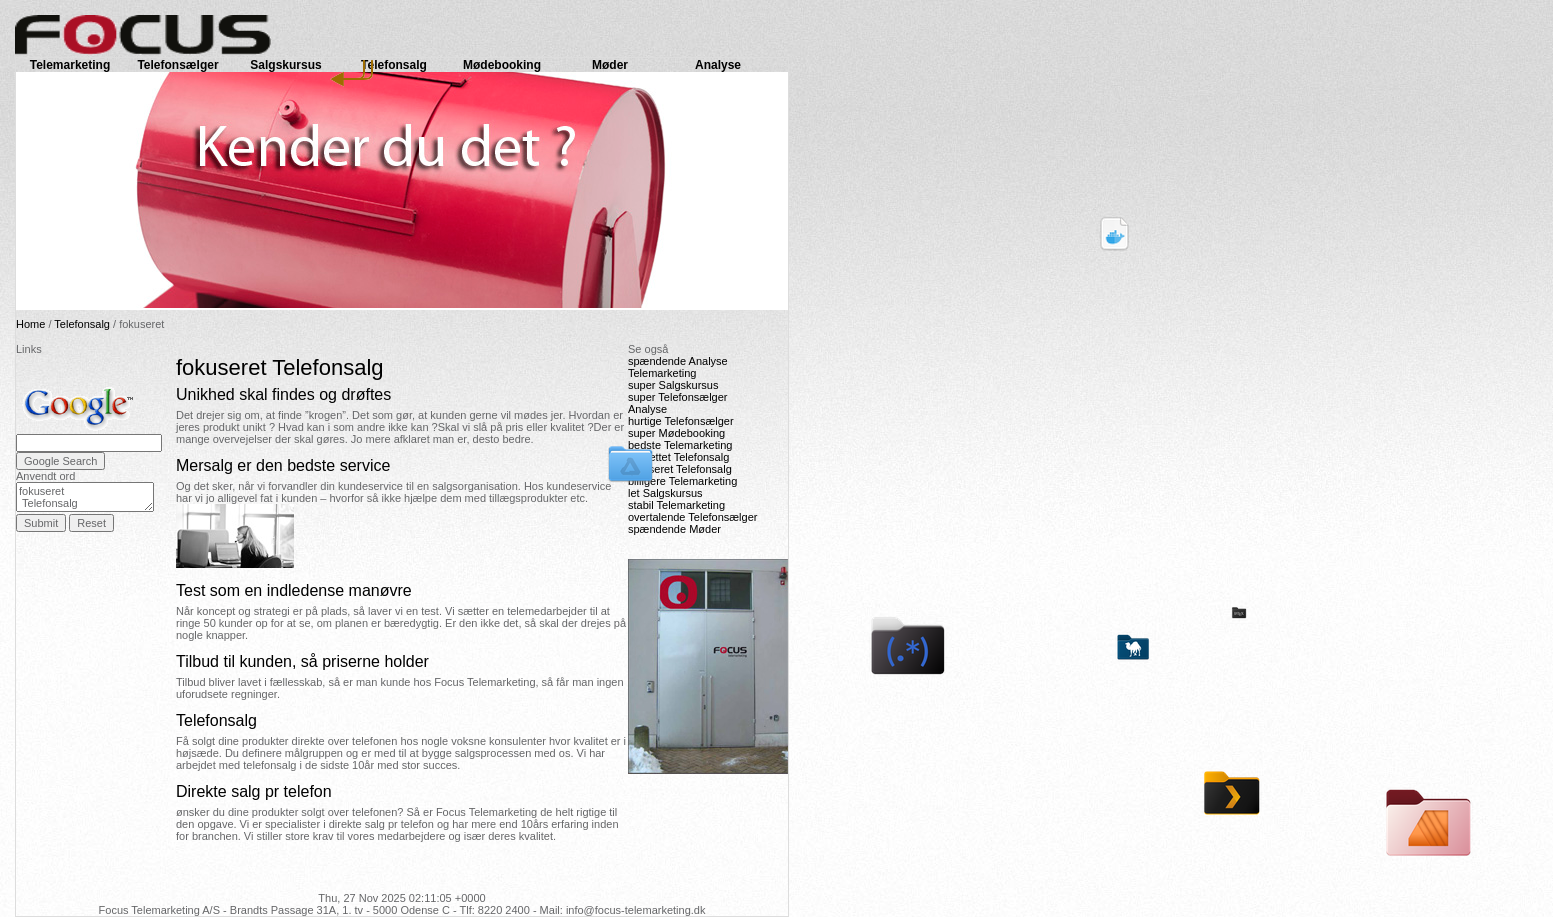 The width and height of the screenshot is (1553, 917). I want to click on reply to all recipients of an email, so click(351, 70).